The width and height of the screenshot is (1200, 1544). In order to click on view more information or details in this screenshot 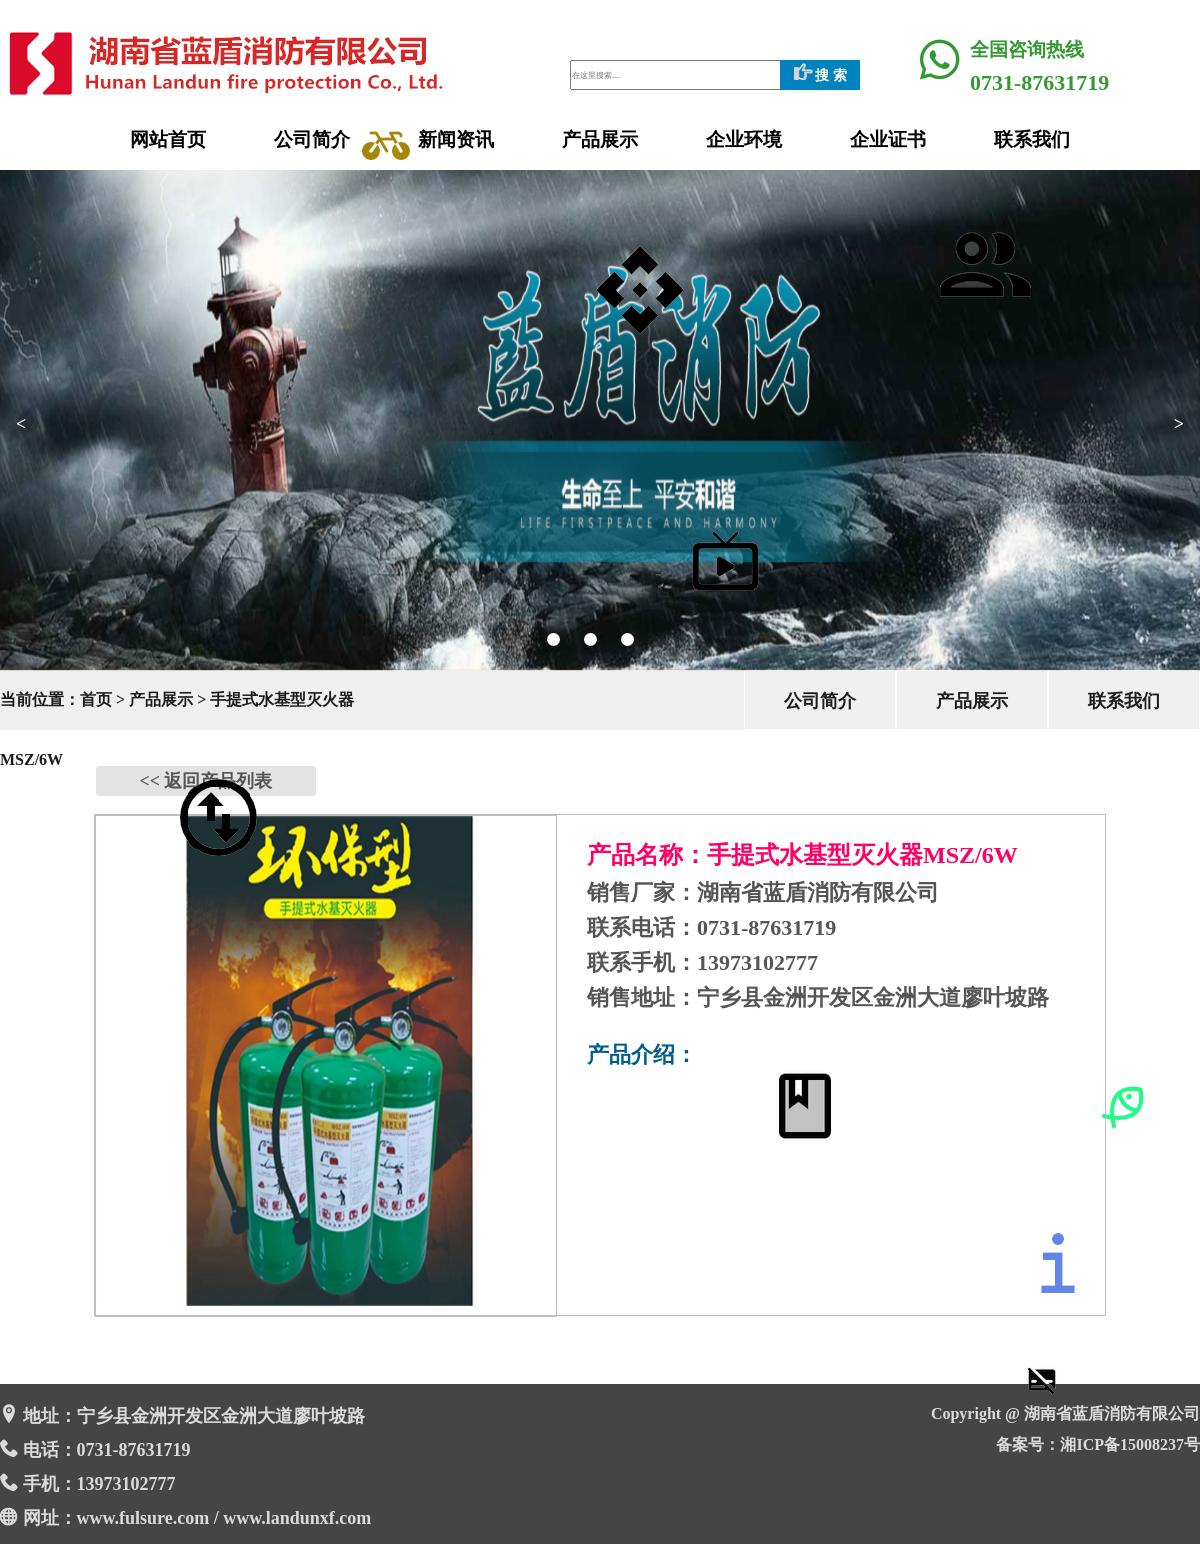, I will do `click(1058, 1263)`.